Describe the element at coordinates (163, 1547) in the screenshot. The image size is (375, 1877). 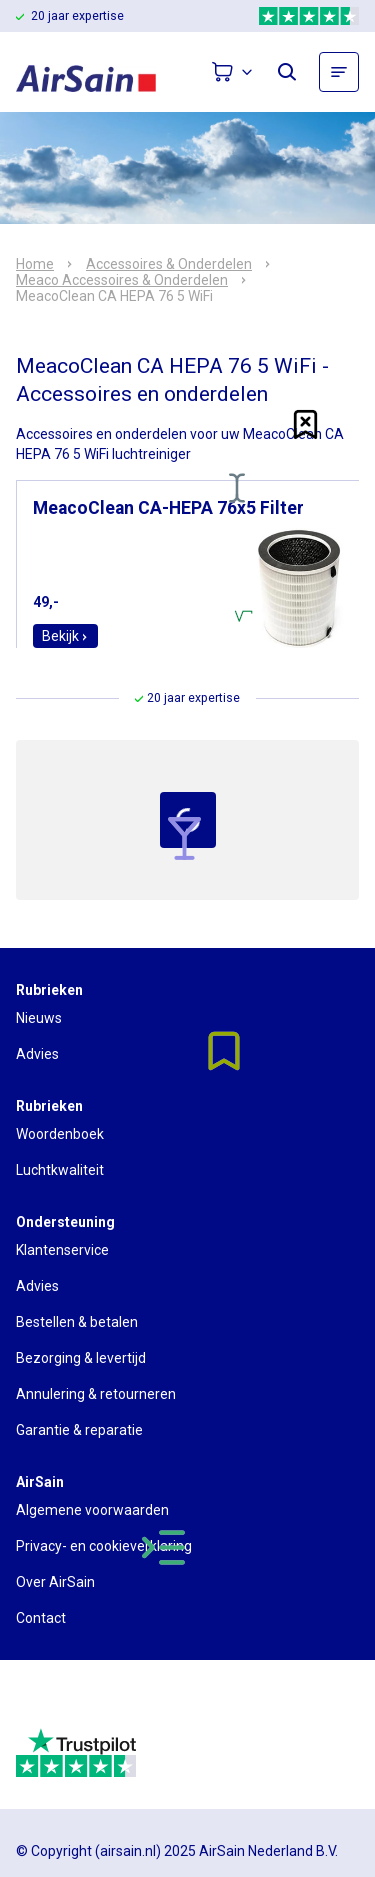
I see `increase list indentation` at that location.